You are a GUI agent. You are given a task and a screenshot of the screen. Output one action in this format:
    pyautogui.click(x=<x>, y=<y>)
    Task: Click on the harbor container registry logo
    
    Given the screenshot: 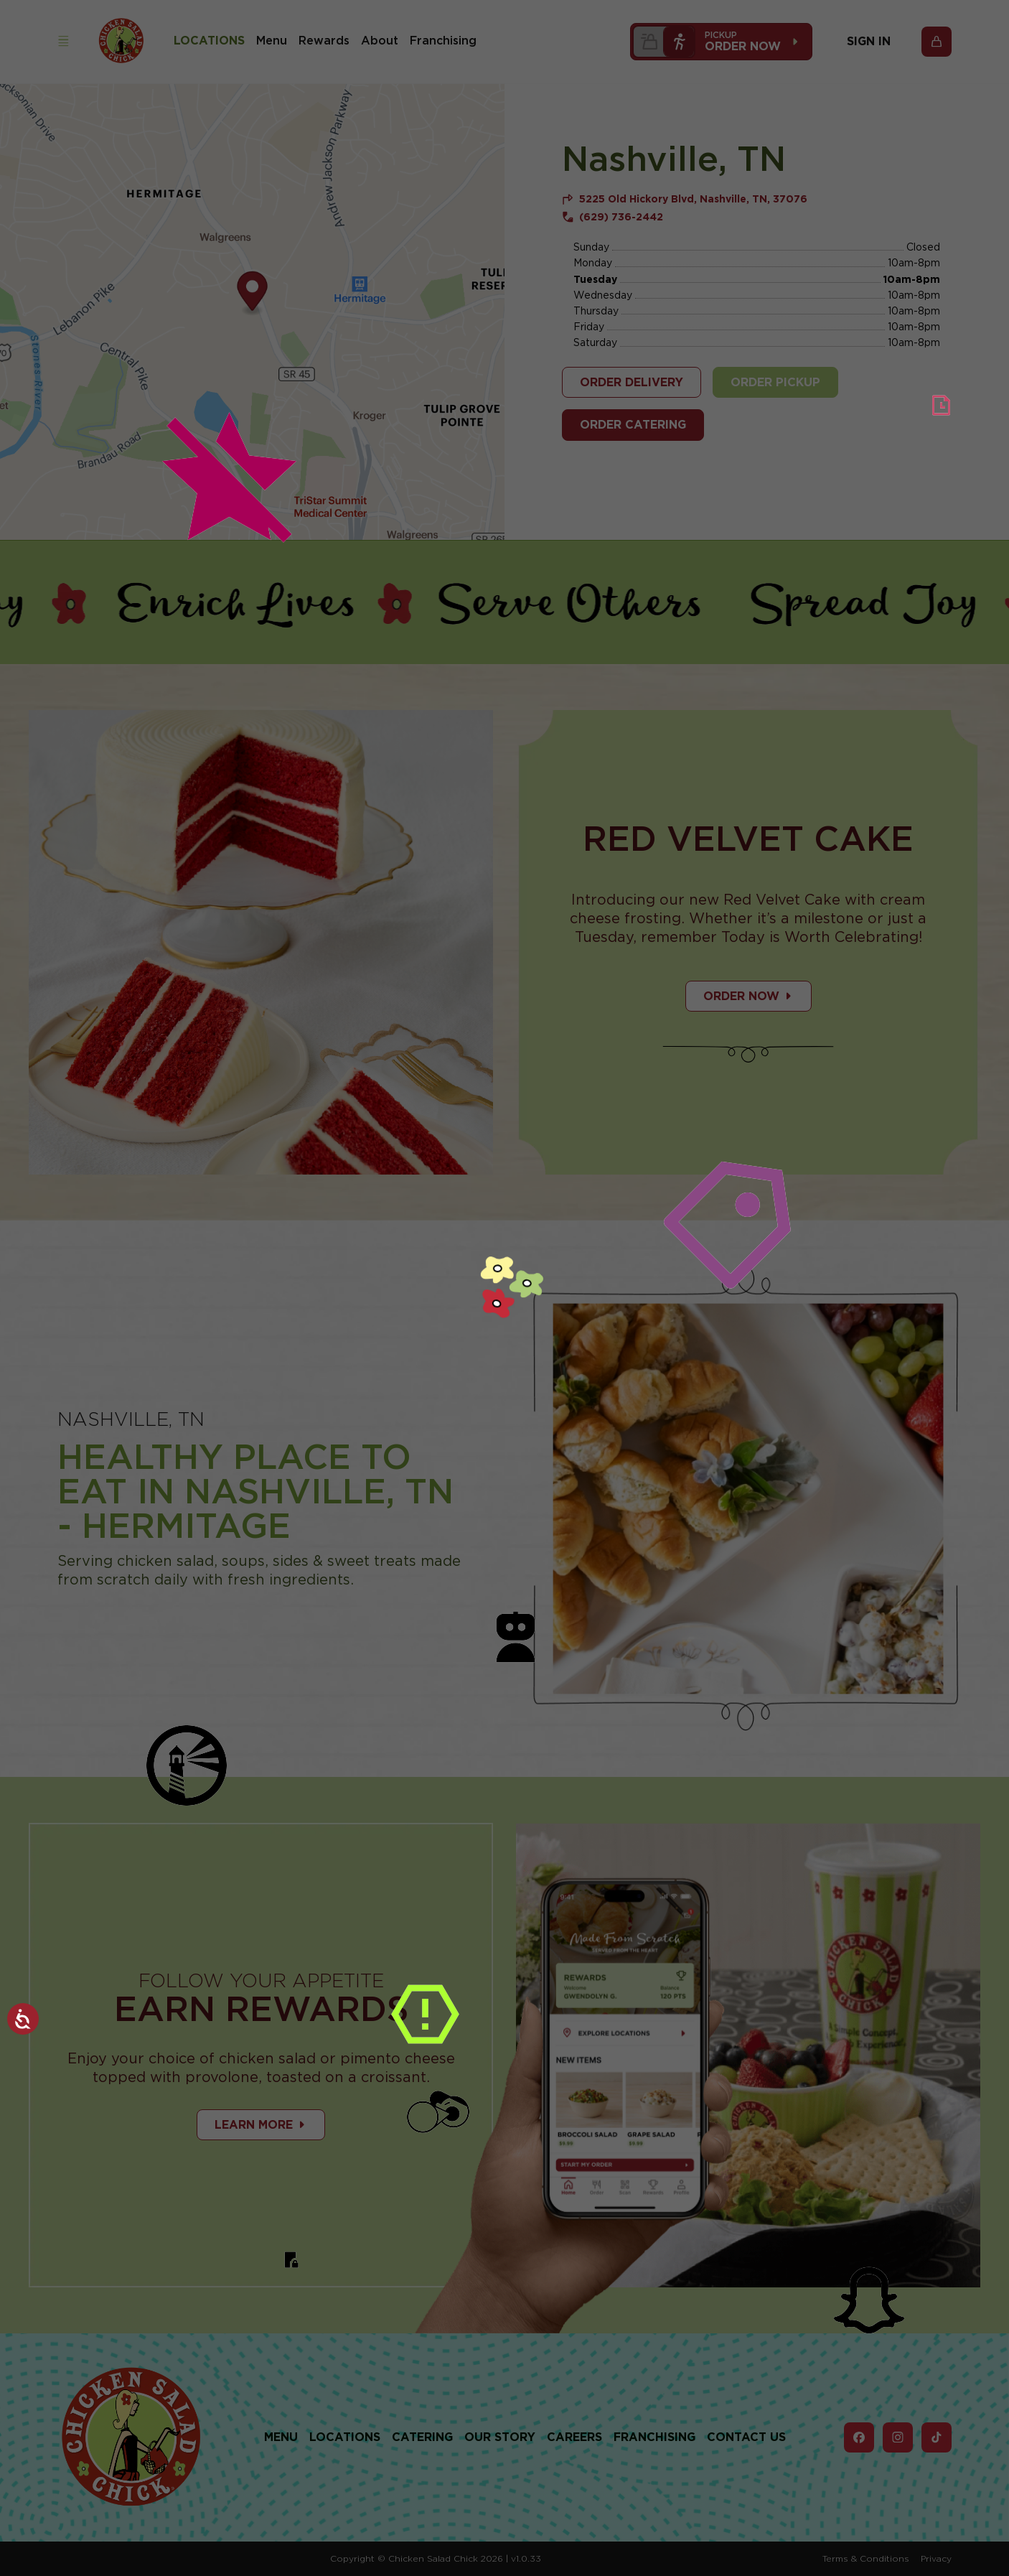 What is the action you would take?
    pyautogui.click(x=187, y=1765)
    